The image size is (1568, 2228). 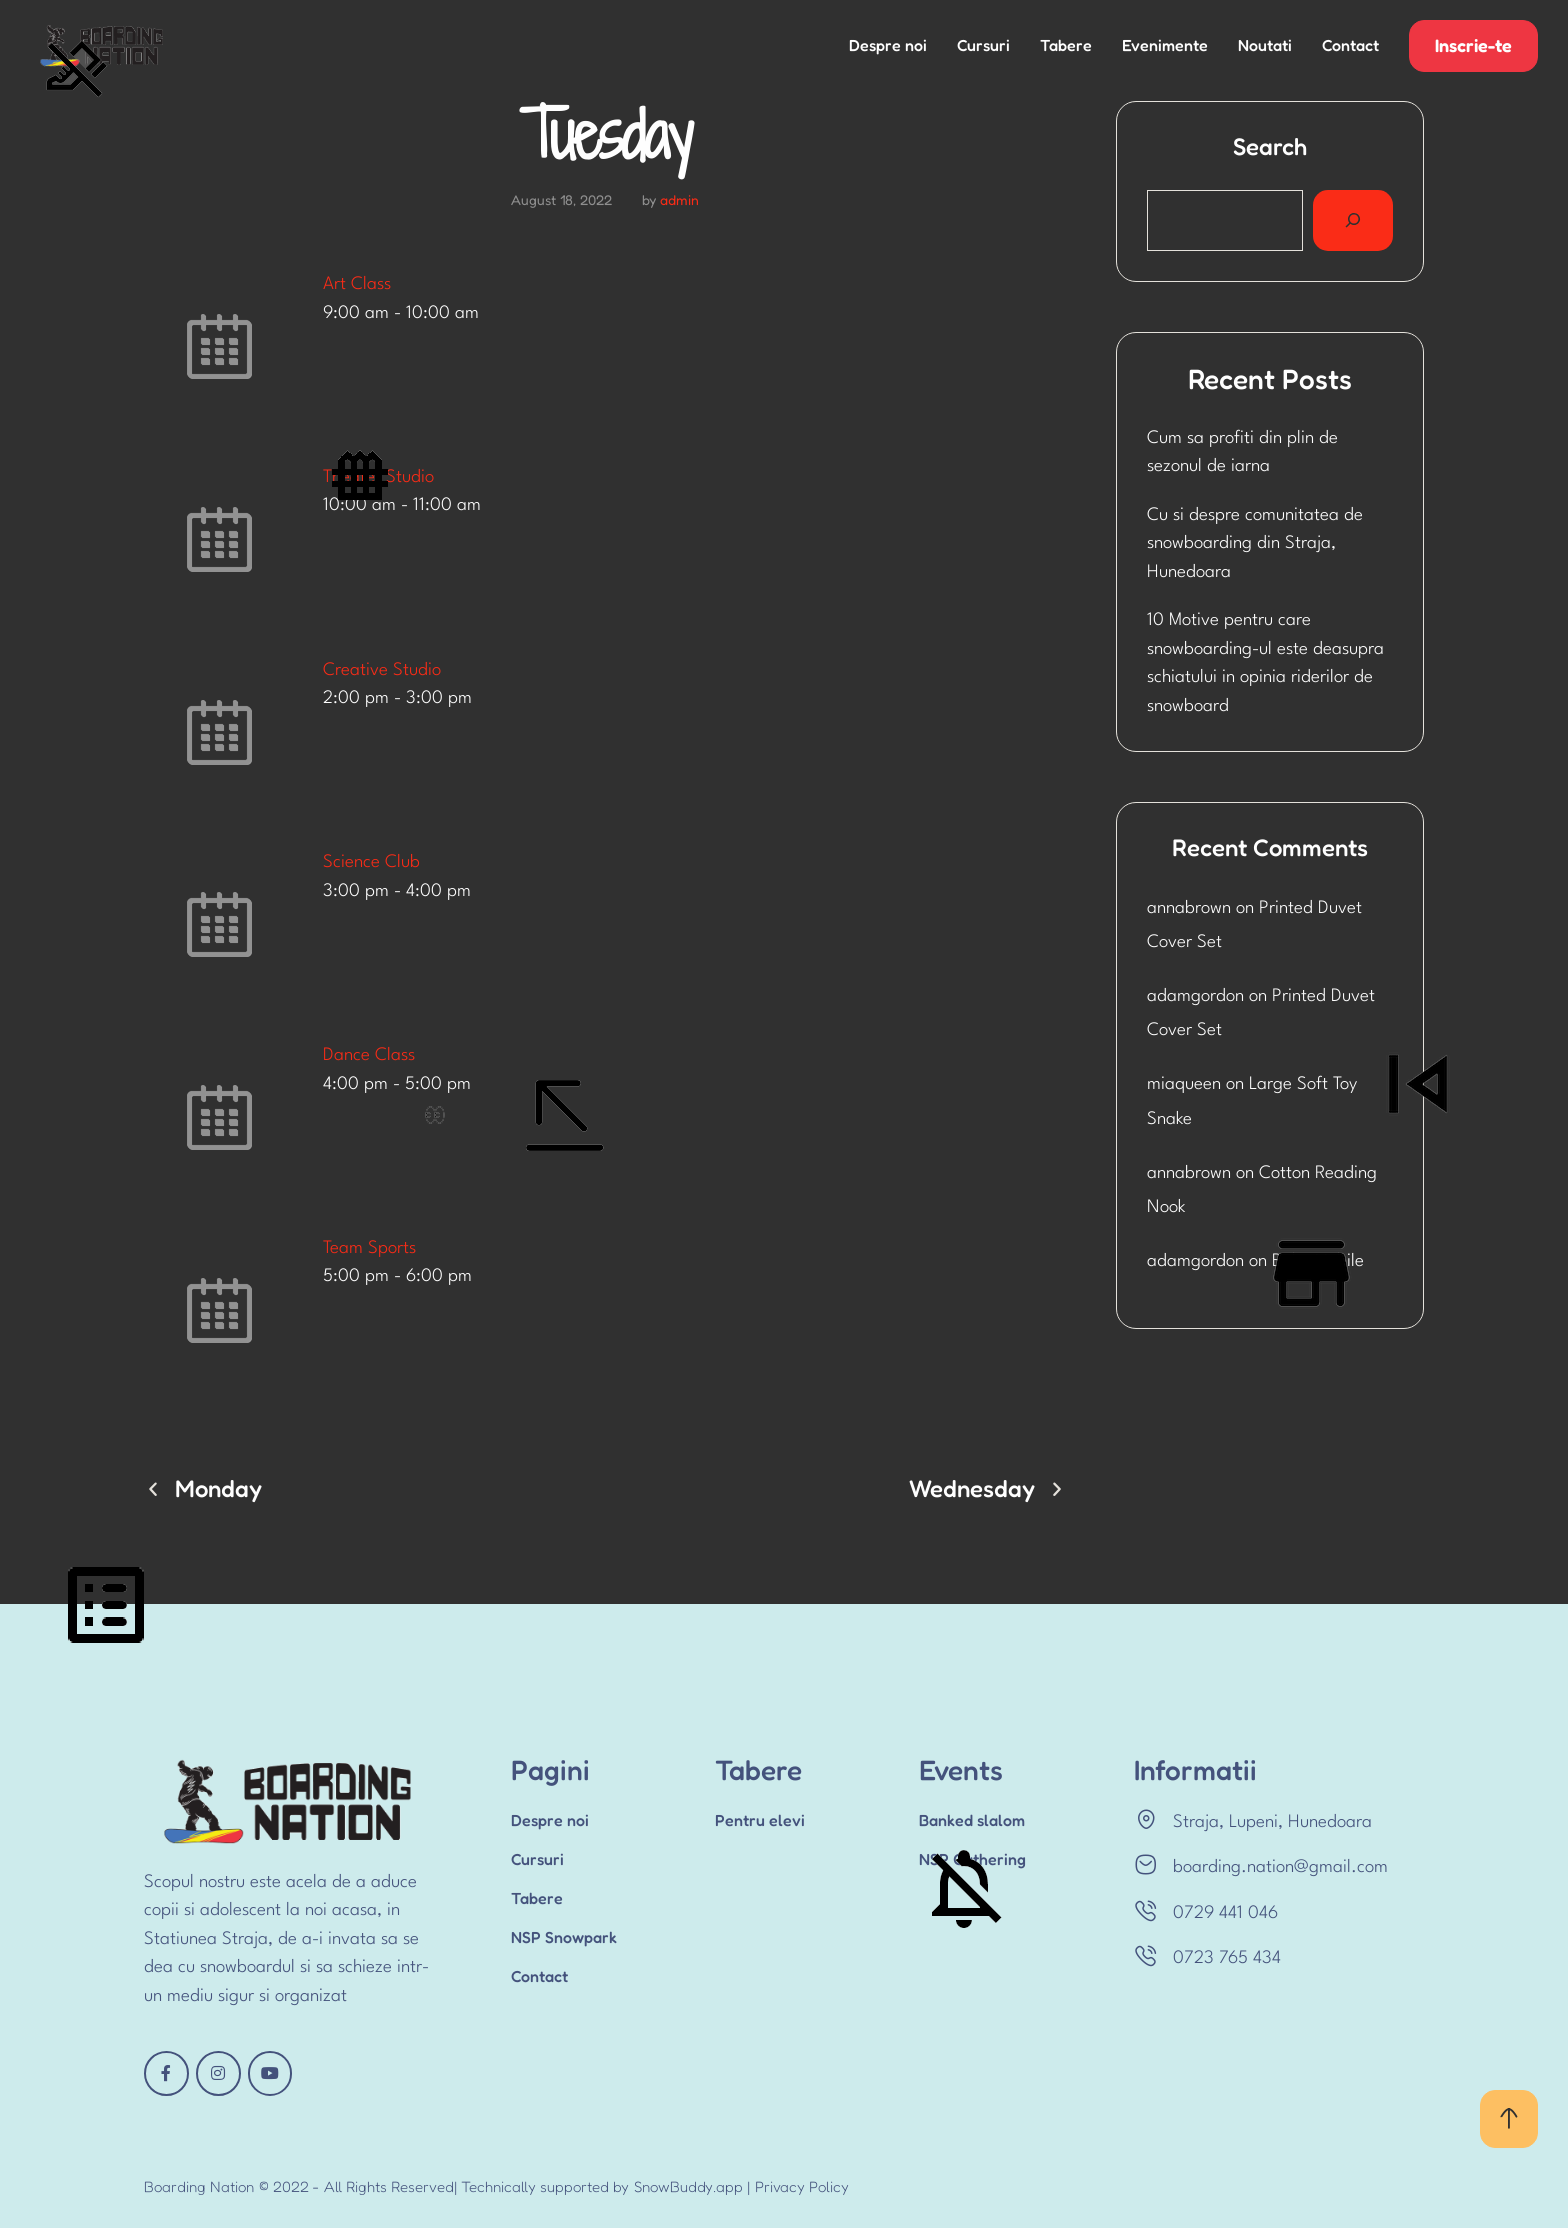 What do you see at coordinates (964, 1888) in the screenshot?
I see `mute notifications` at bounding box center [964, 1888].